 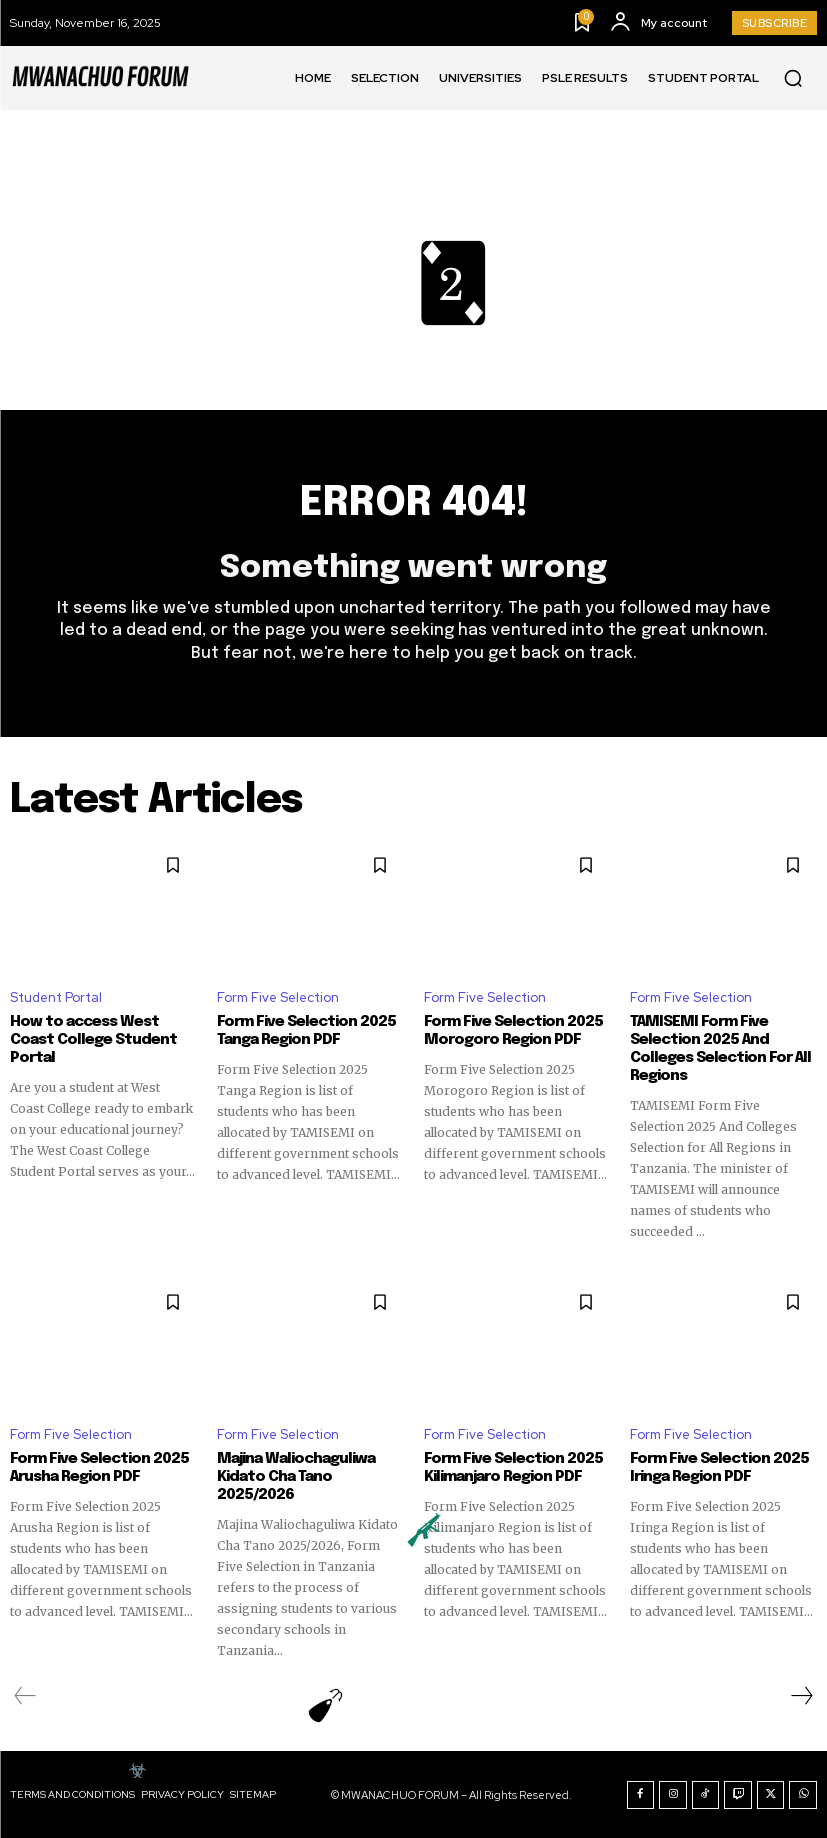 What do you see at coordinates (424, 1530) in the screenshot?
I see `select MP5 submachine gun weapon` at bounding box center [424, 1530].